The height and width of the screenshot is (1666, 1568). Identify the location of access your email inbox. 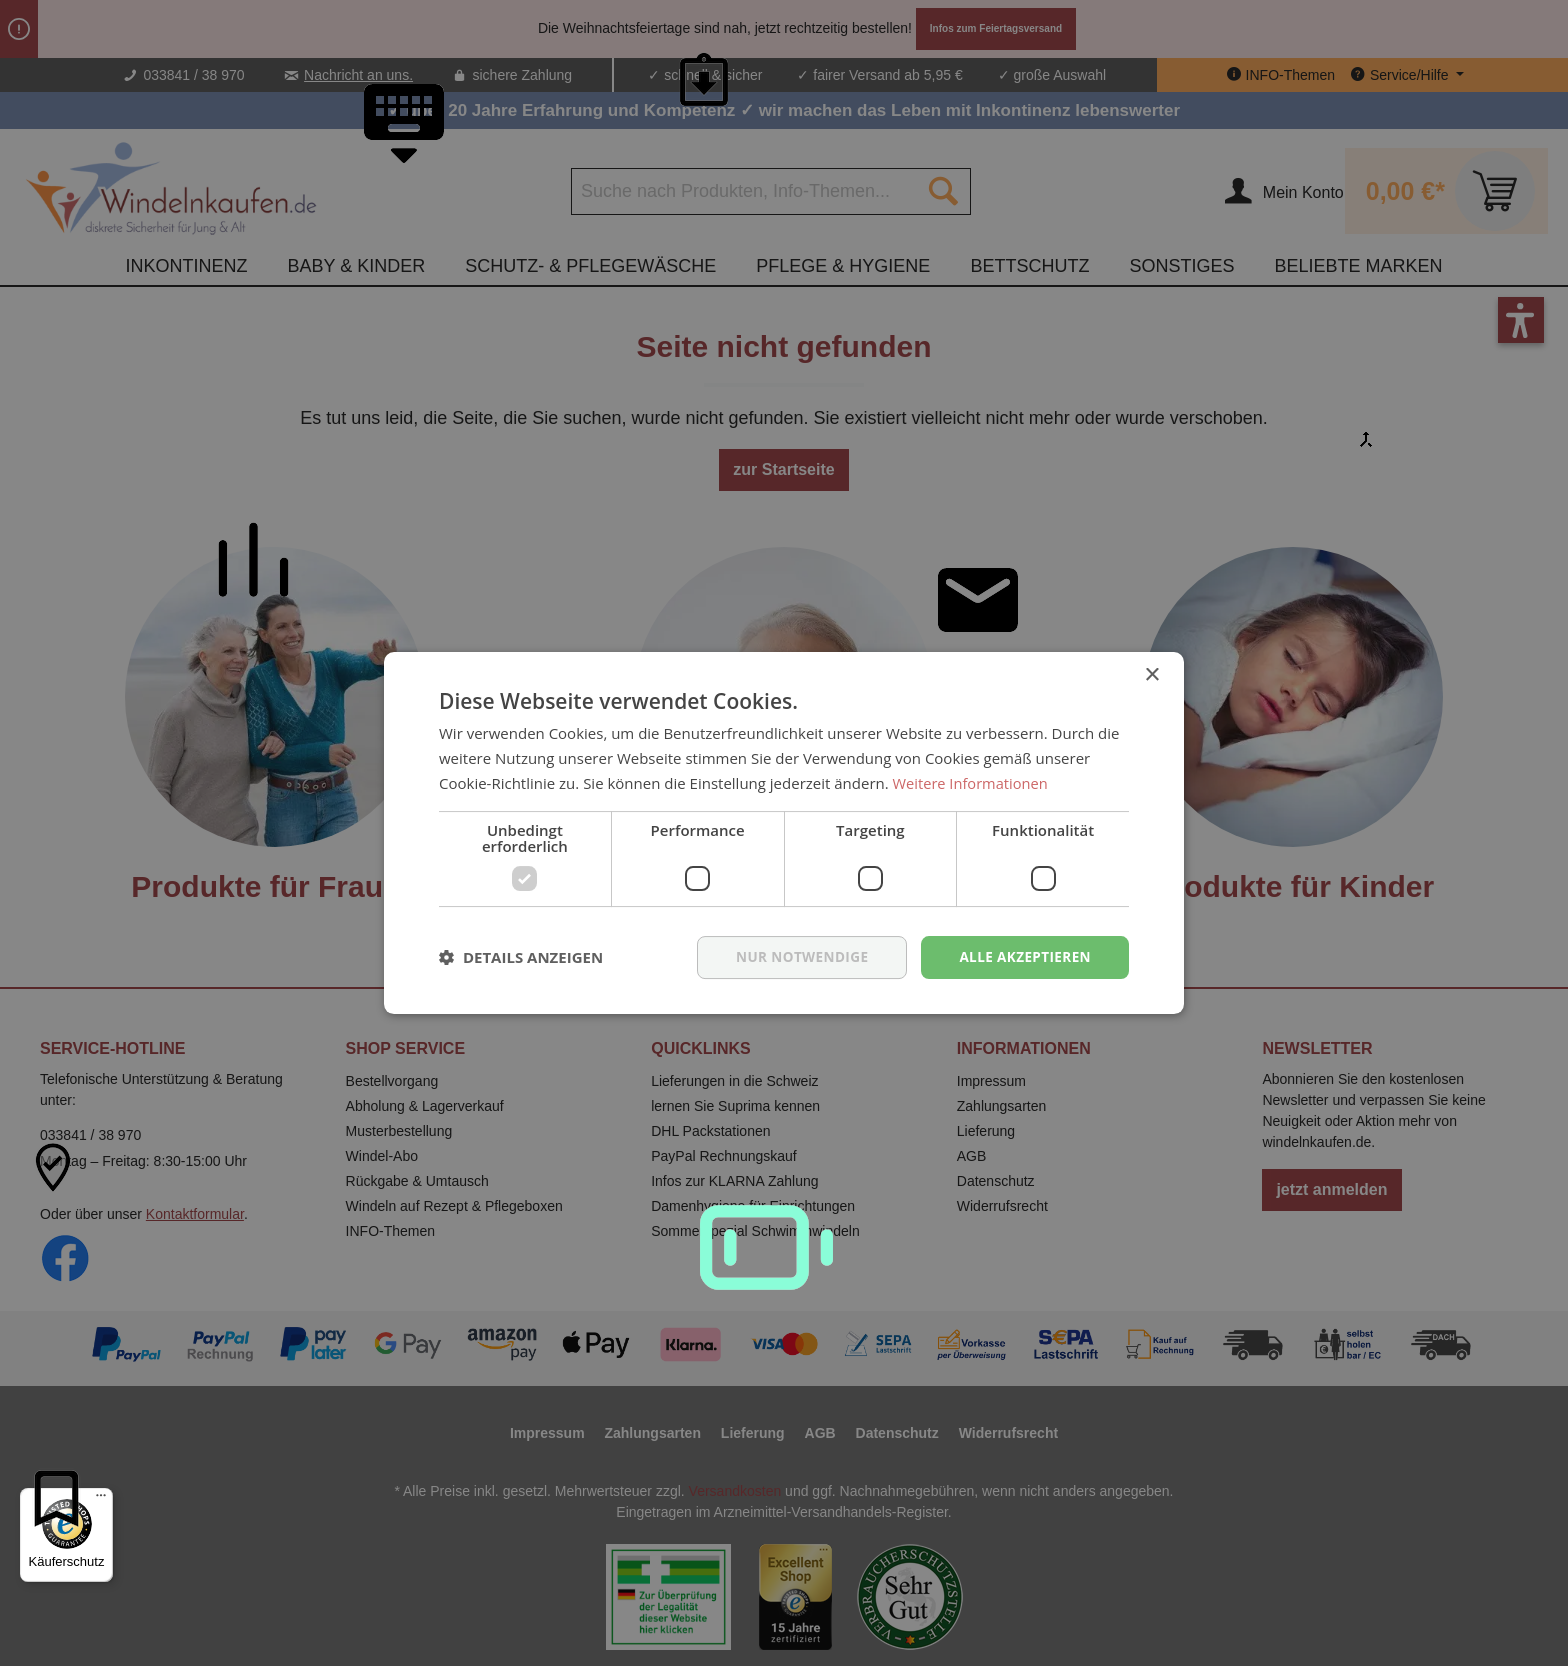
(978, 600).